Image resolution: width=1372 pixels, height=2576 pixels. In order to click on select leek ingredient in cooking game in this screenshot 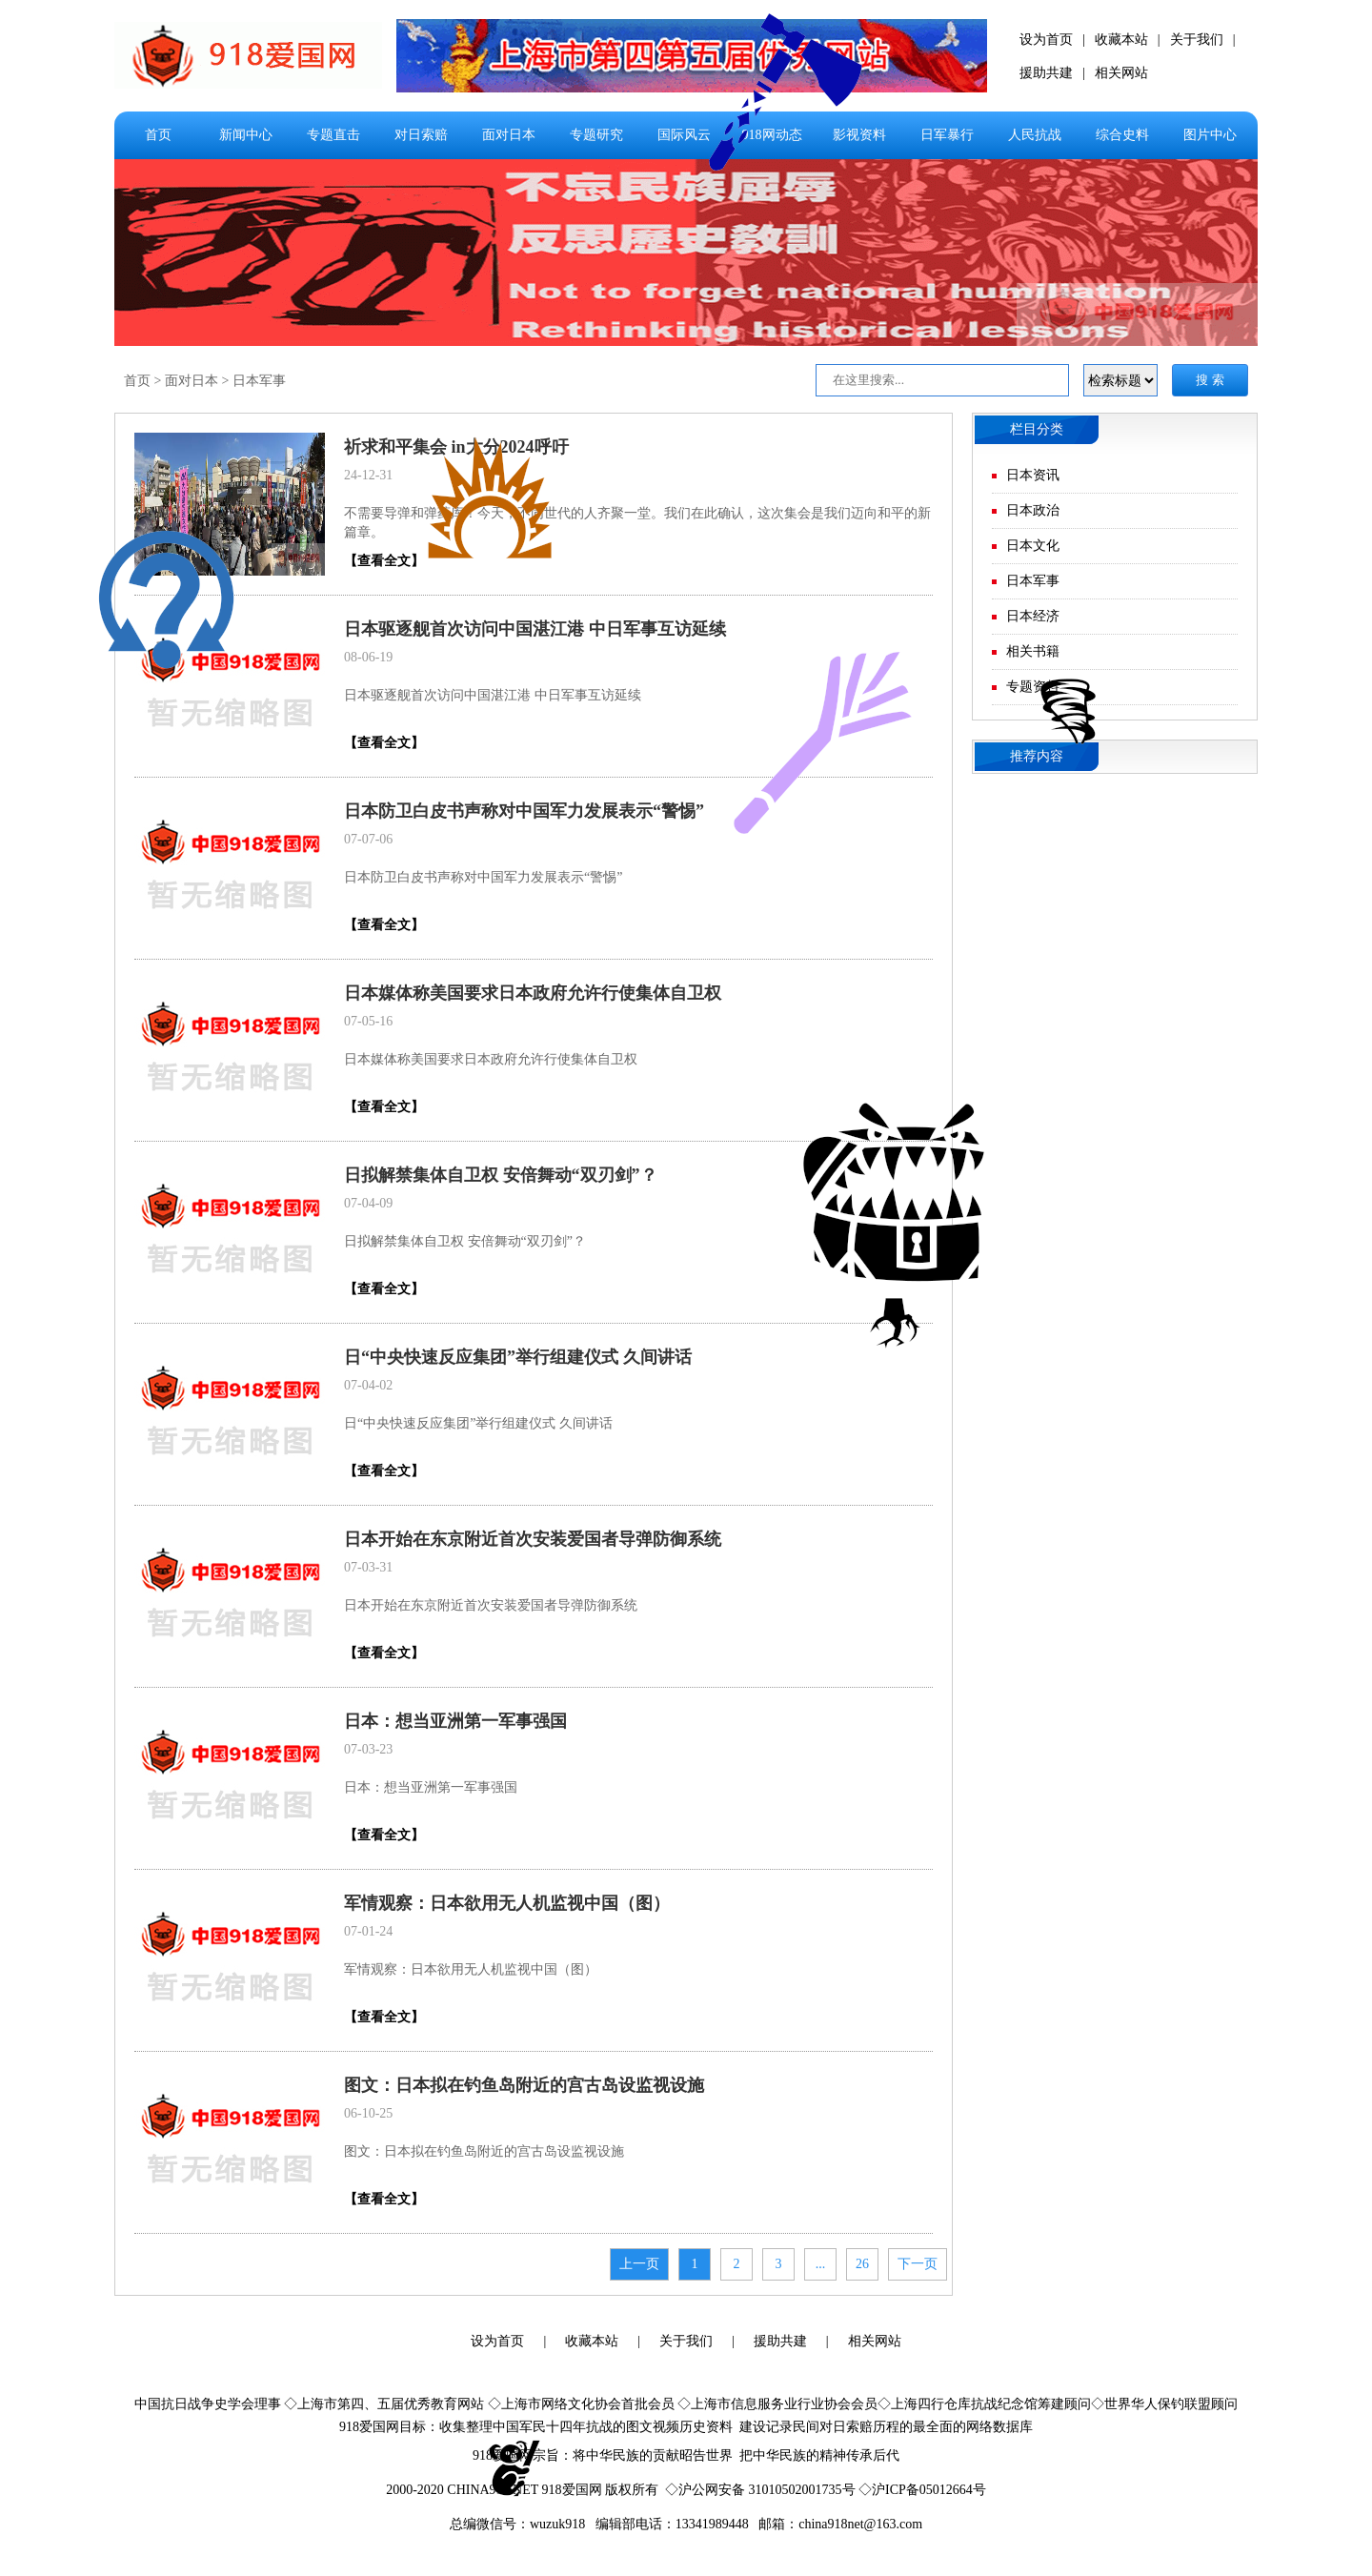, I will do `click(822, 742)`.